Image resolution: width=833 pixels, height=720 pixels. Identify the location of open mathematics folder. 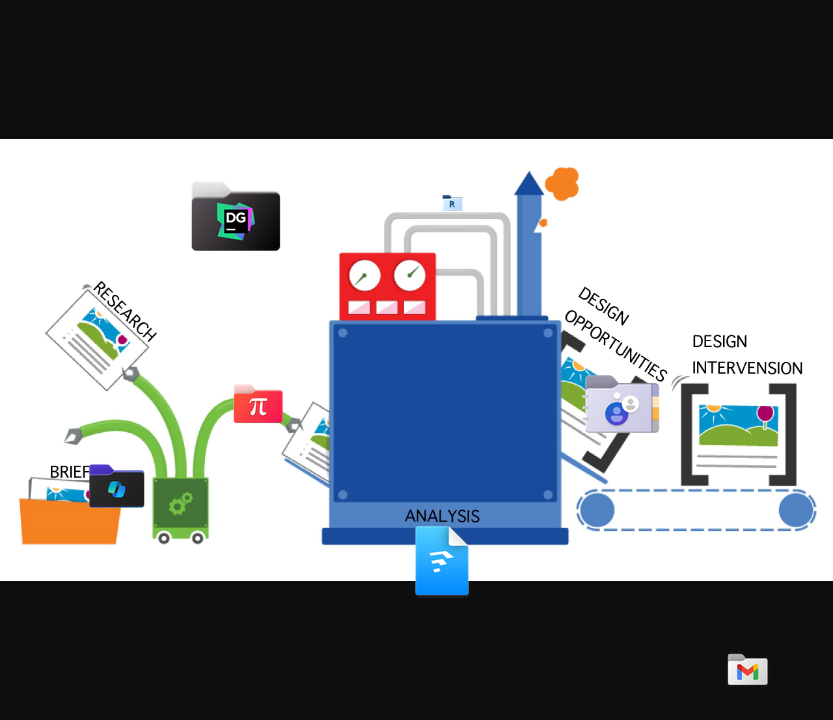
(258, 405).